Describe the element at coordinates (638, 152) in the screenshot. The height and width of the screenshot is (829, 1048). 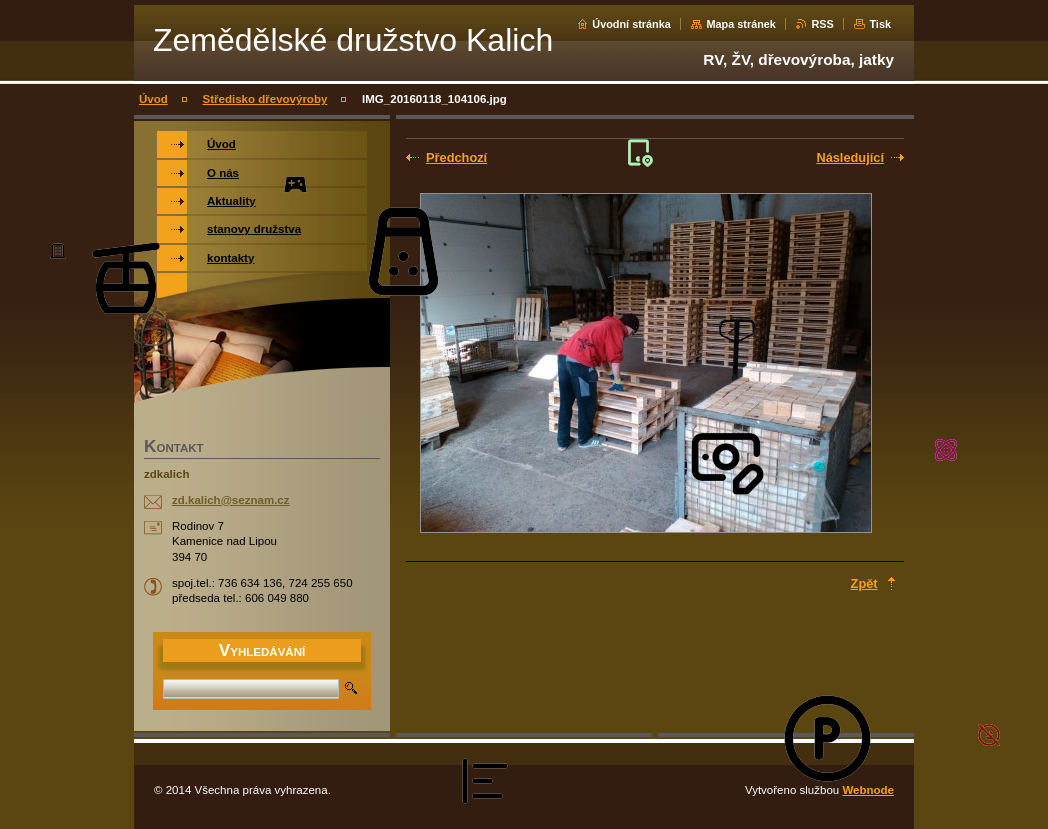
I see `set tablet as pinned location device` at that location.